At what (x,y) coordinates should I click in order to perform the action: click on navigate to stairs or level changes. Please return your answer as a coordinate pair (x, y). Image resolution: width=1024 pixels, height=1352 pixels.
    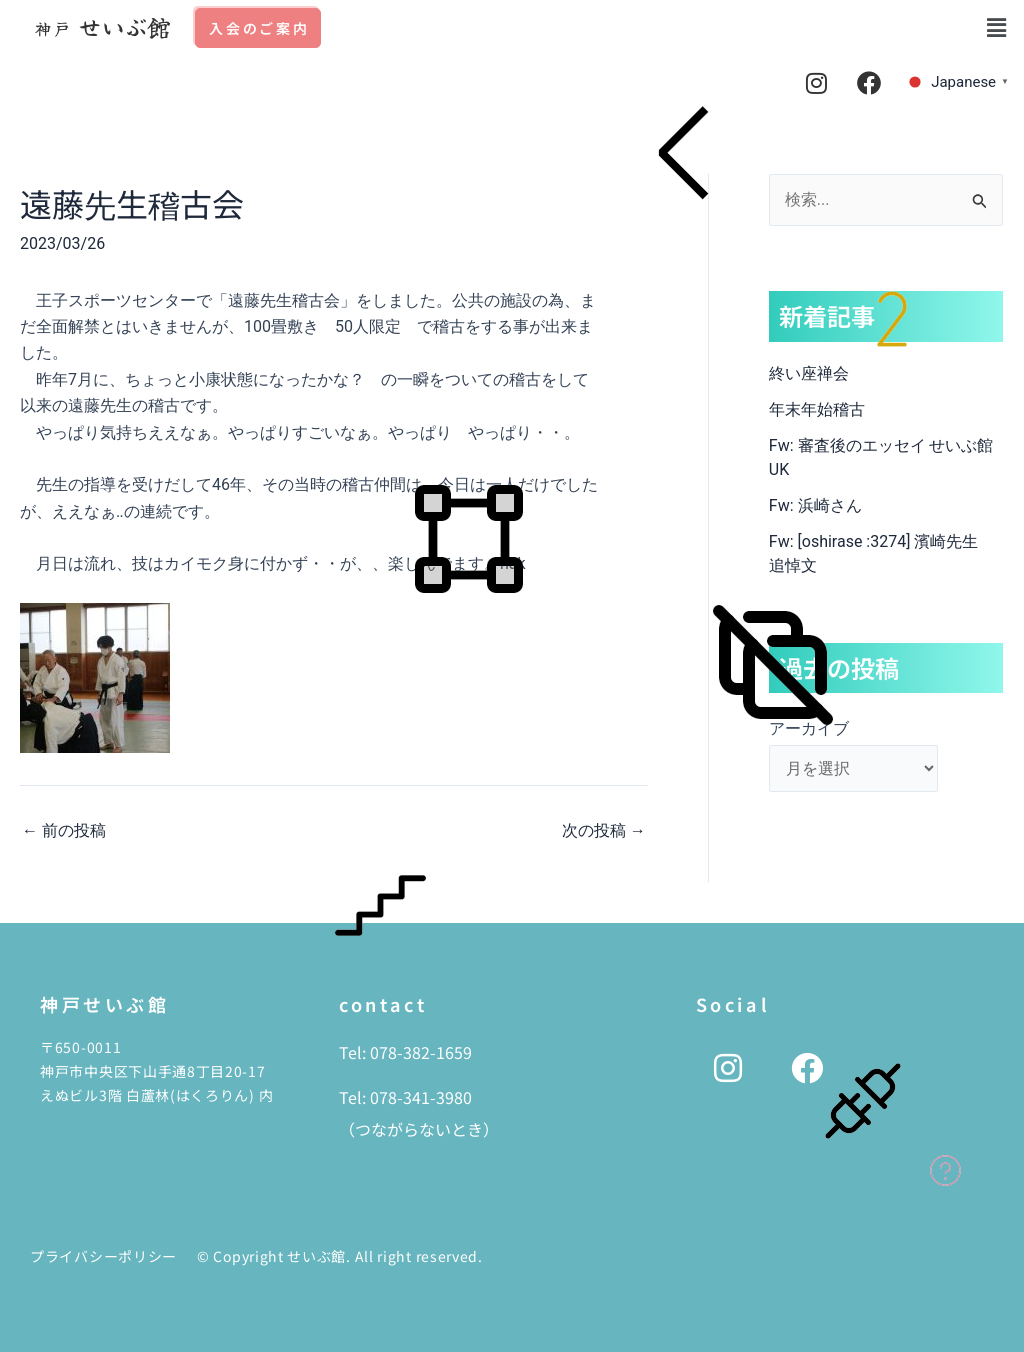
    Looking at the image, I should click on (380, 905).